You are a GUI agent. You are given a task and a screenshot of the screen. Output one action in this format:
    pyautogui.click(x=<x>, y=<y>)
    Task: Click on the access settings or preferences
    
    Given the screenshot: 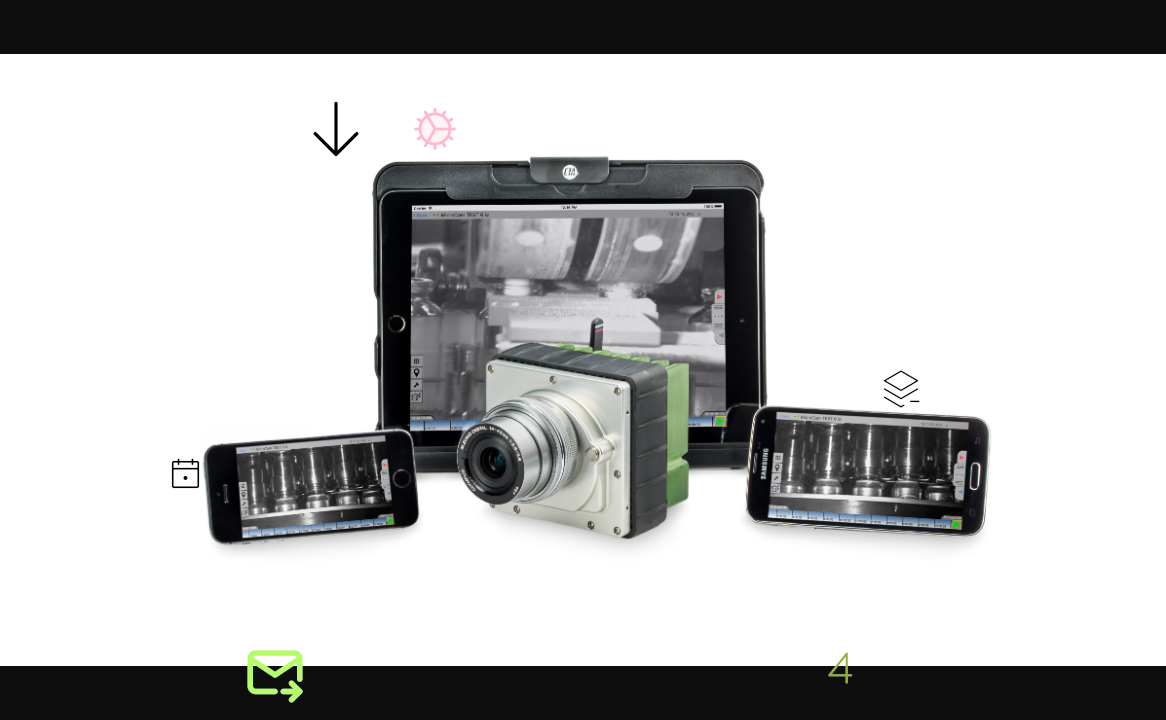 What is the action you would take?
    pyautogui.click(x=435, y=129)
    